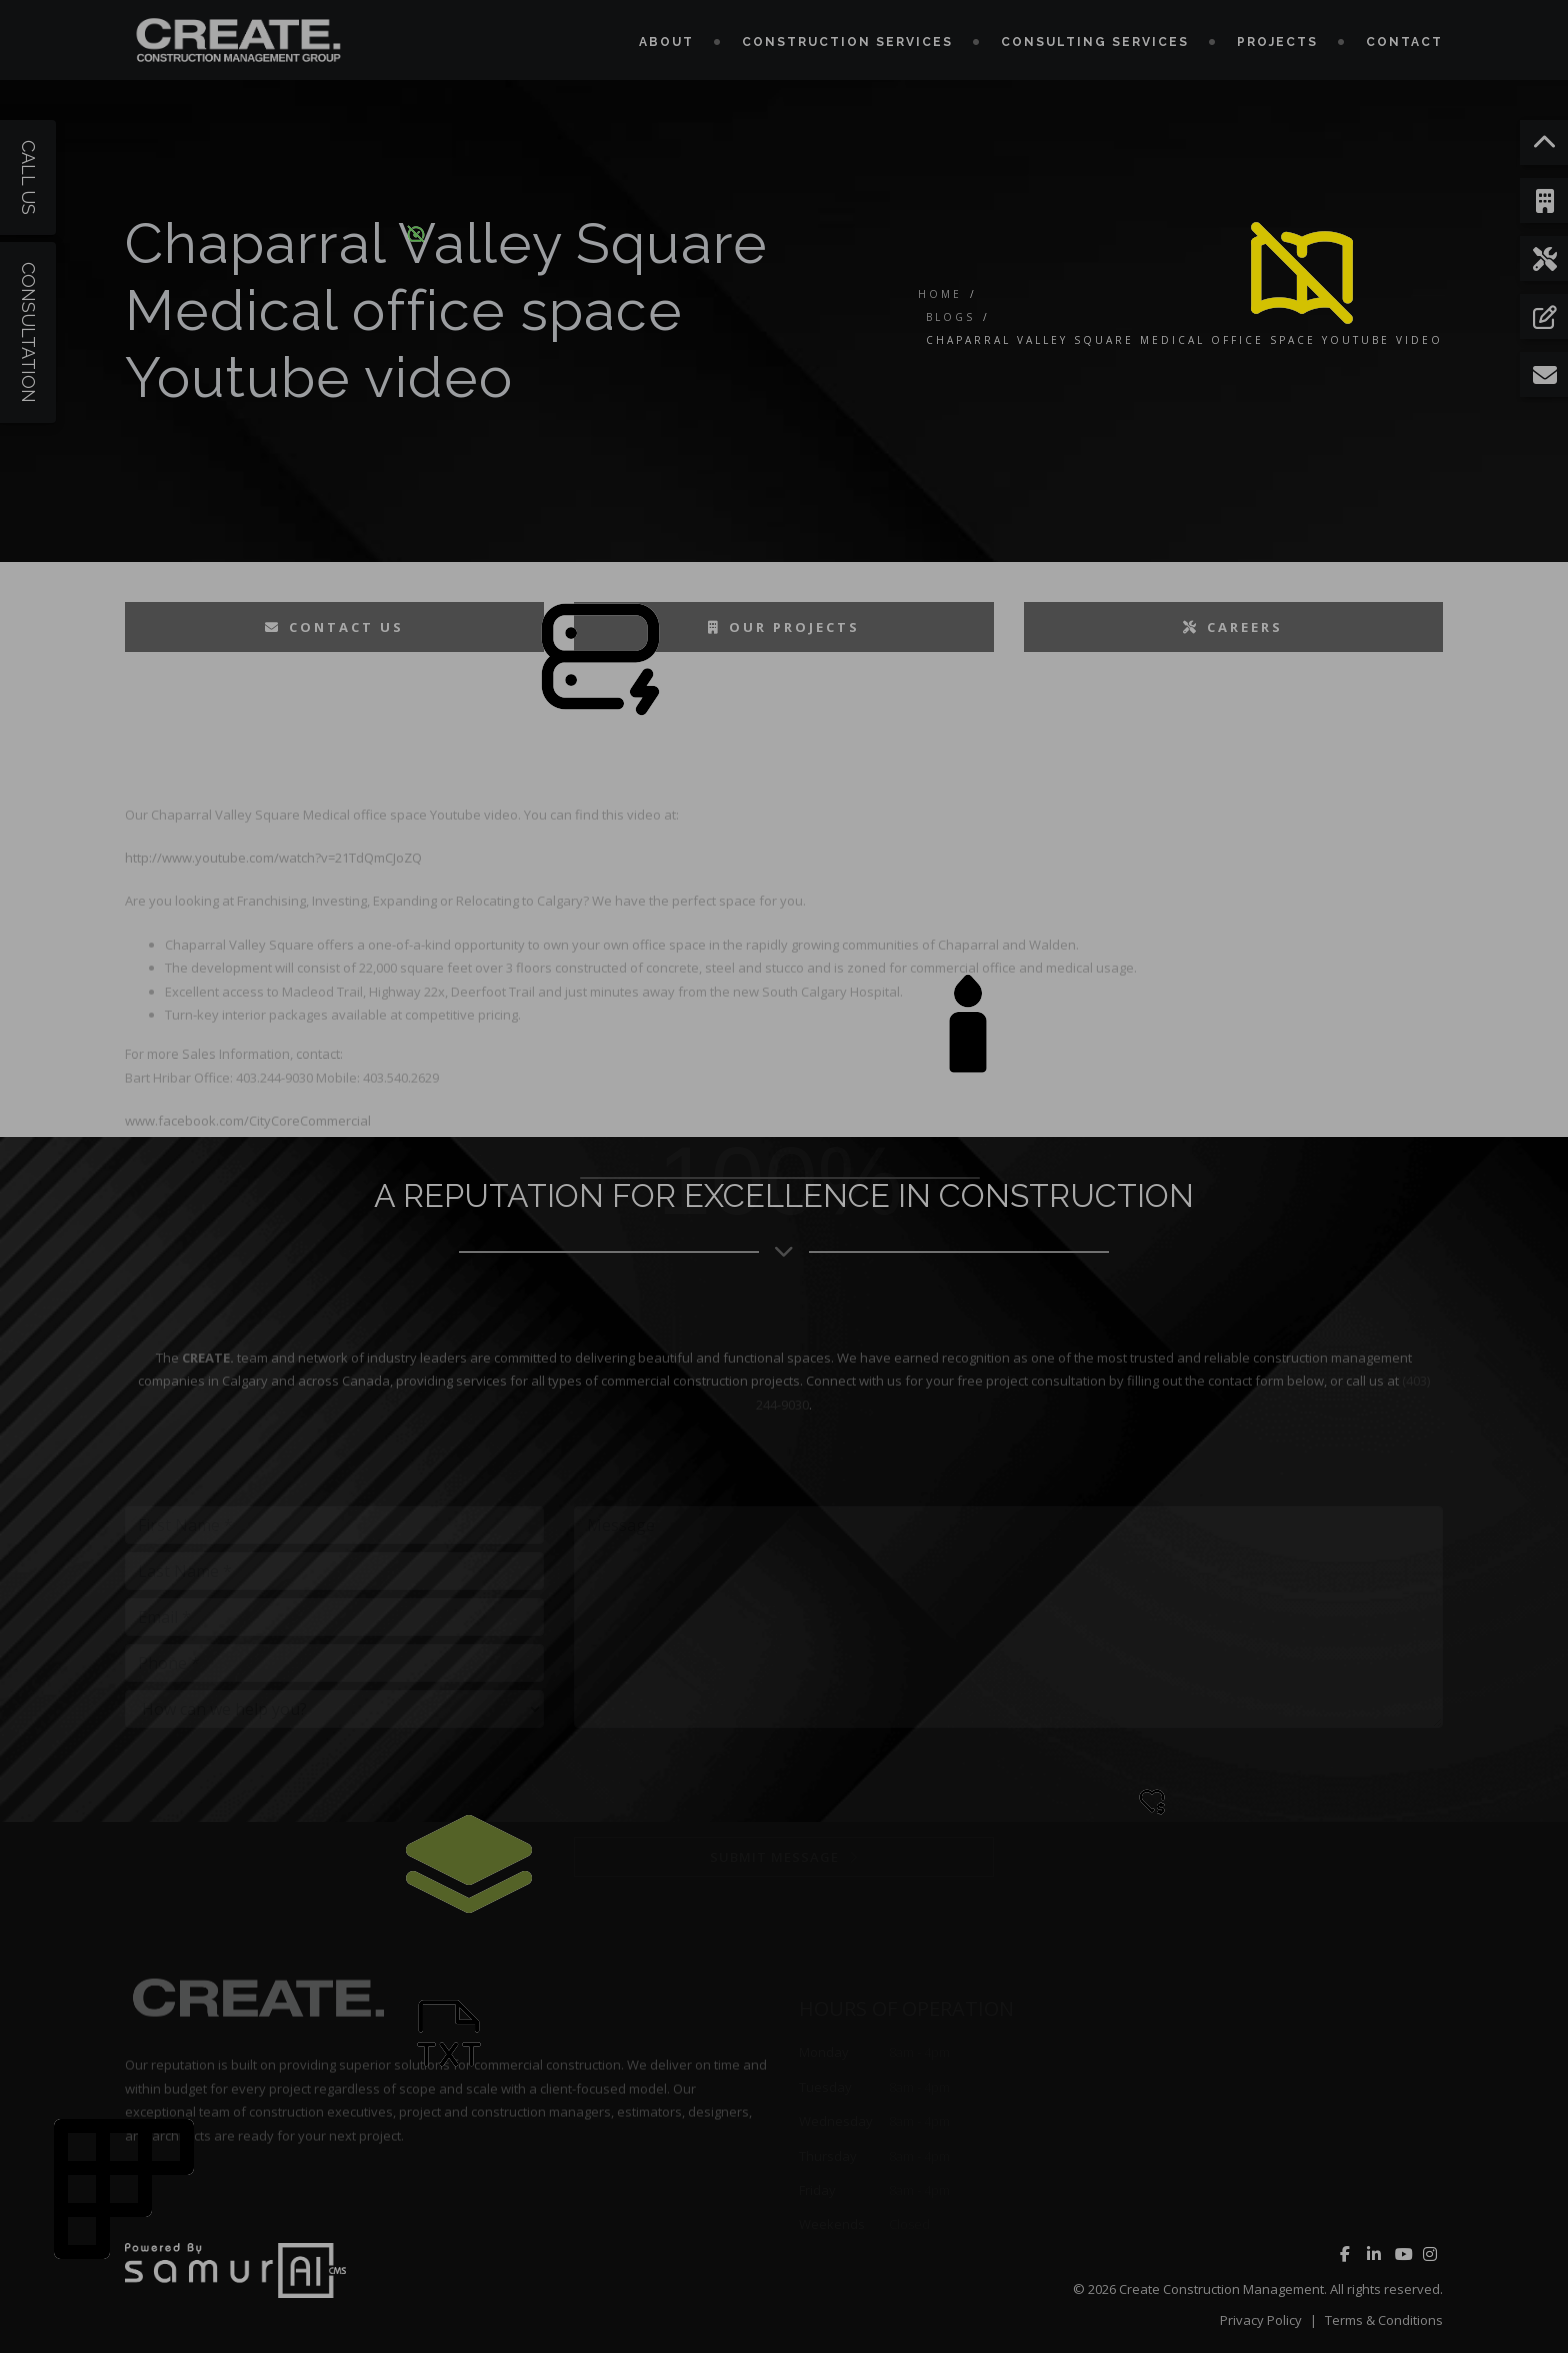  I want to click on view stacked layers or items, so click(469, 1864).